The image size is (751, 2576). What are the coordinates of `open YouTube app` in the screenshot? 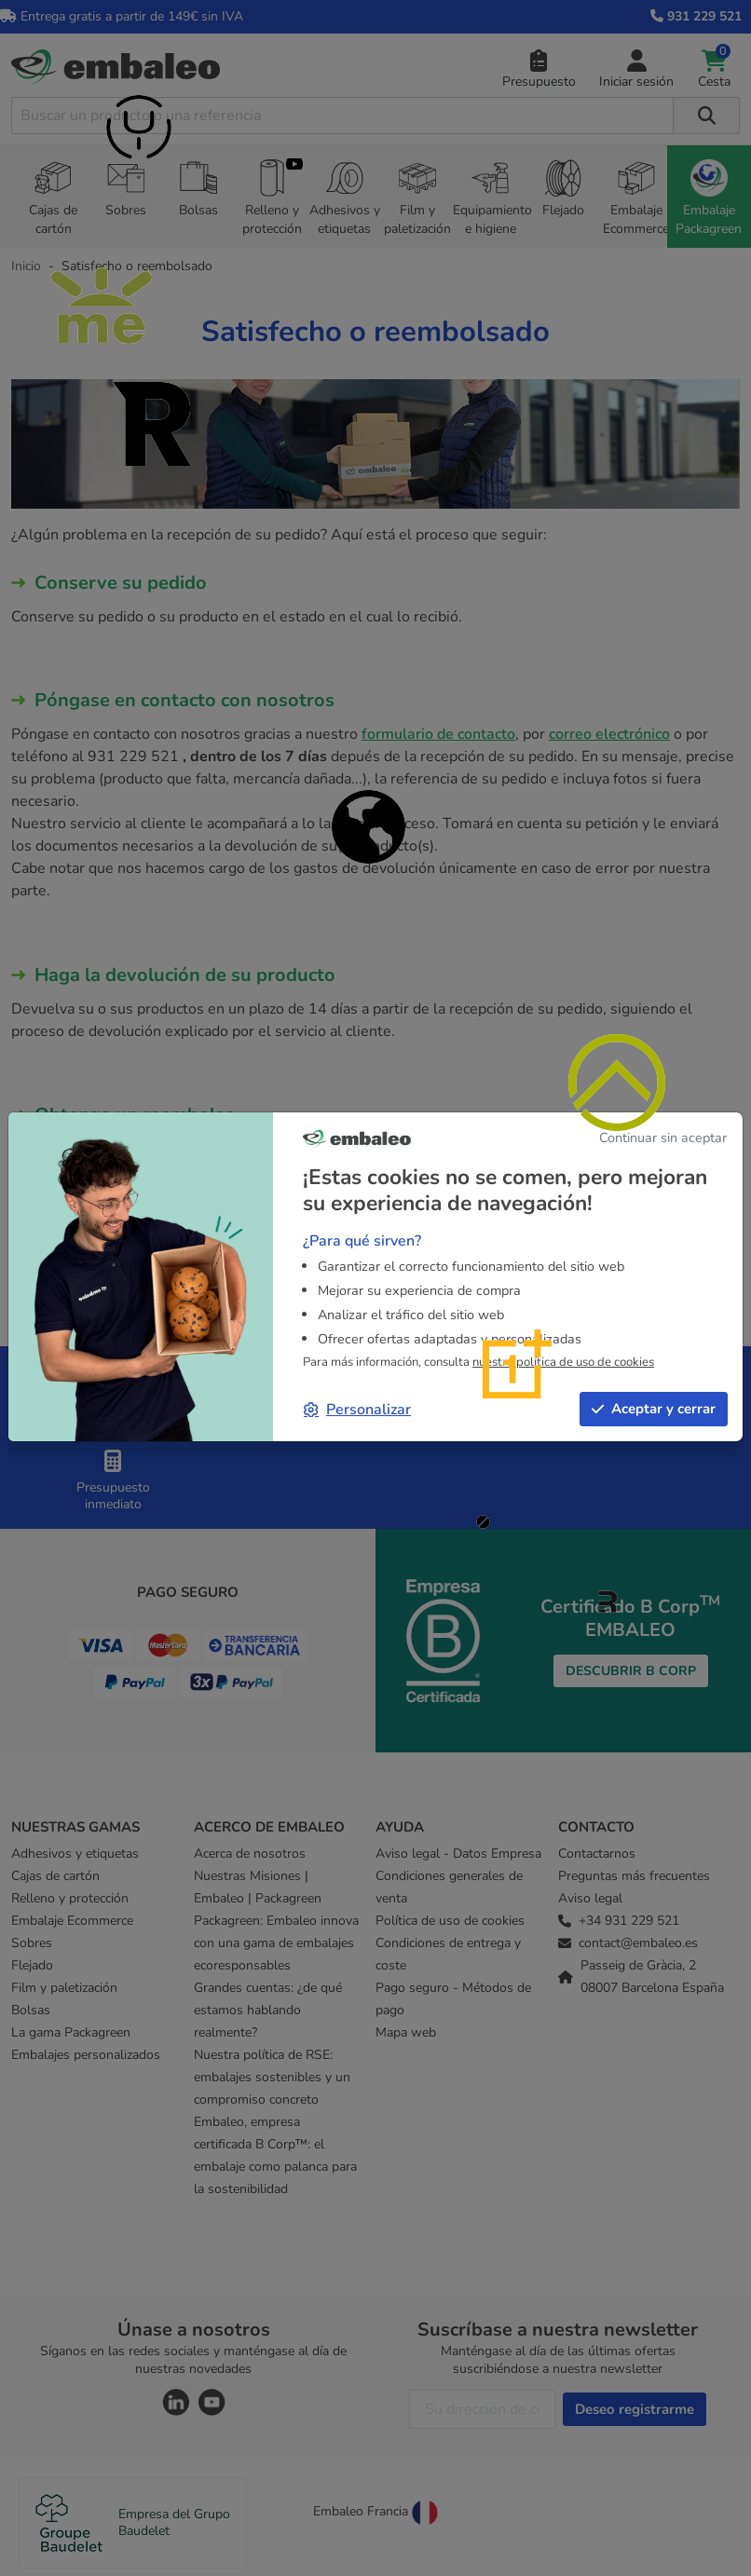 It's located at (294, 164).